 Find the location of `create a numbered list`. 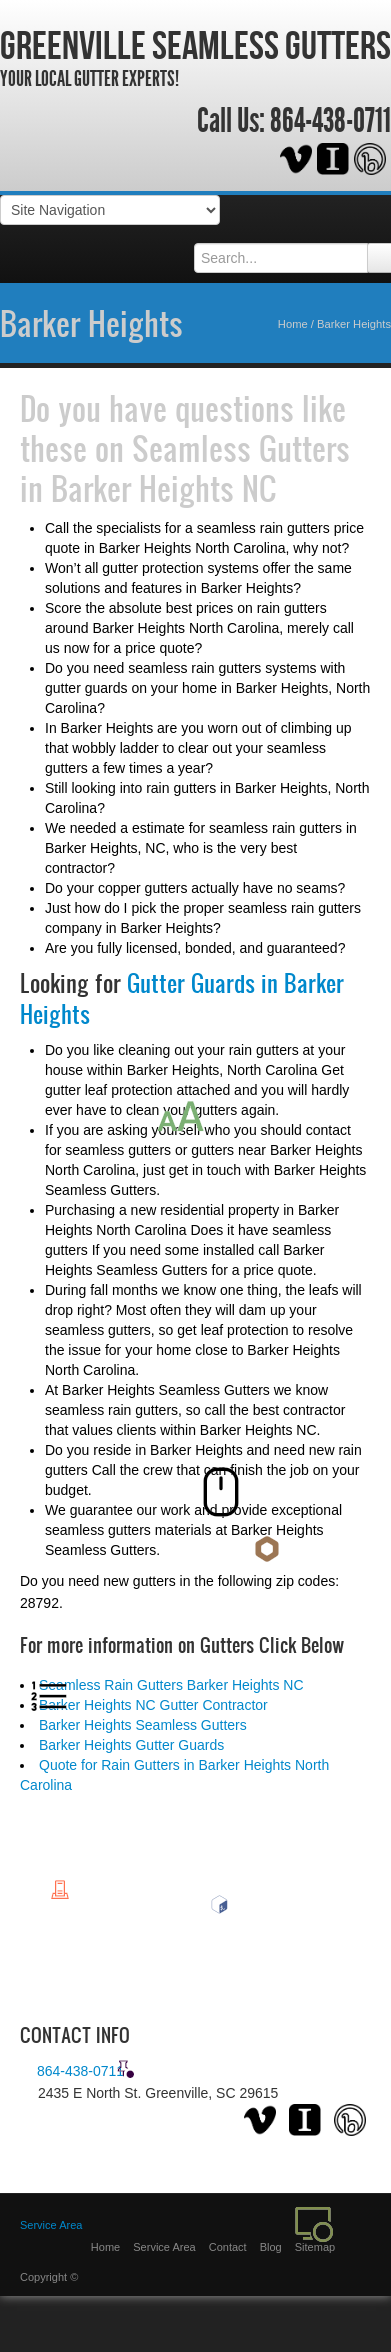

create a numbered list is located at coordinates (47, 1697).